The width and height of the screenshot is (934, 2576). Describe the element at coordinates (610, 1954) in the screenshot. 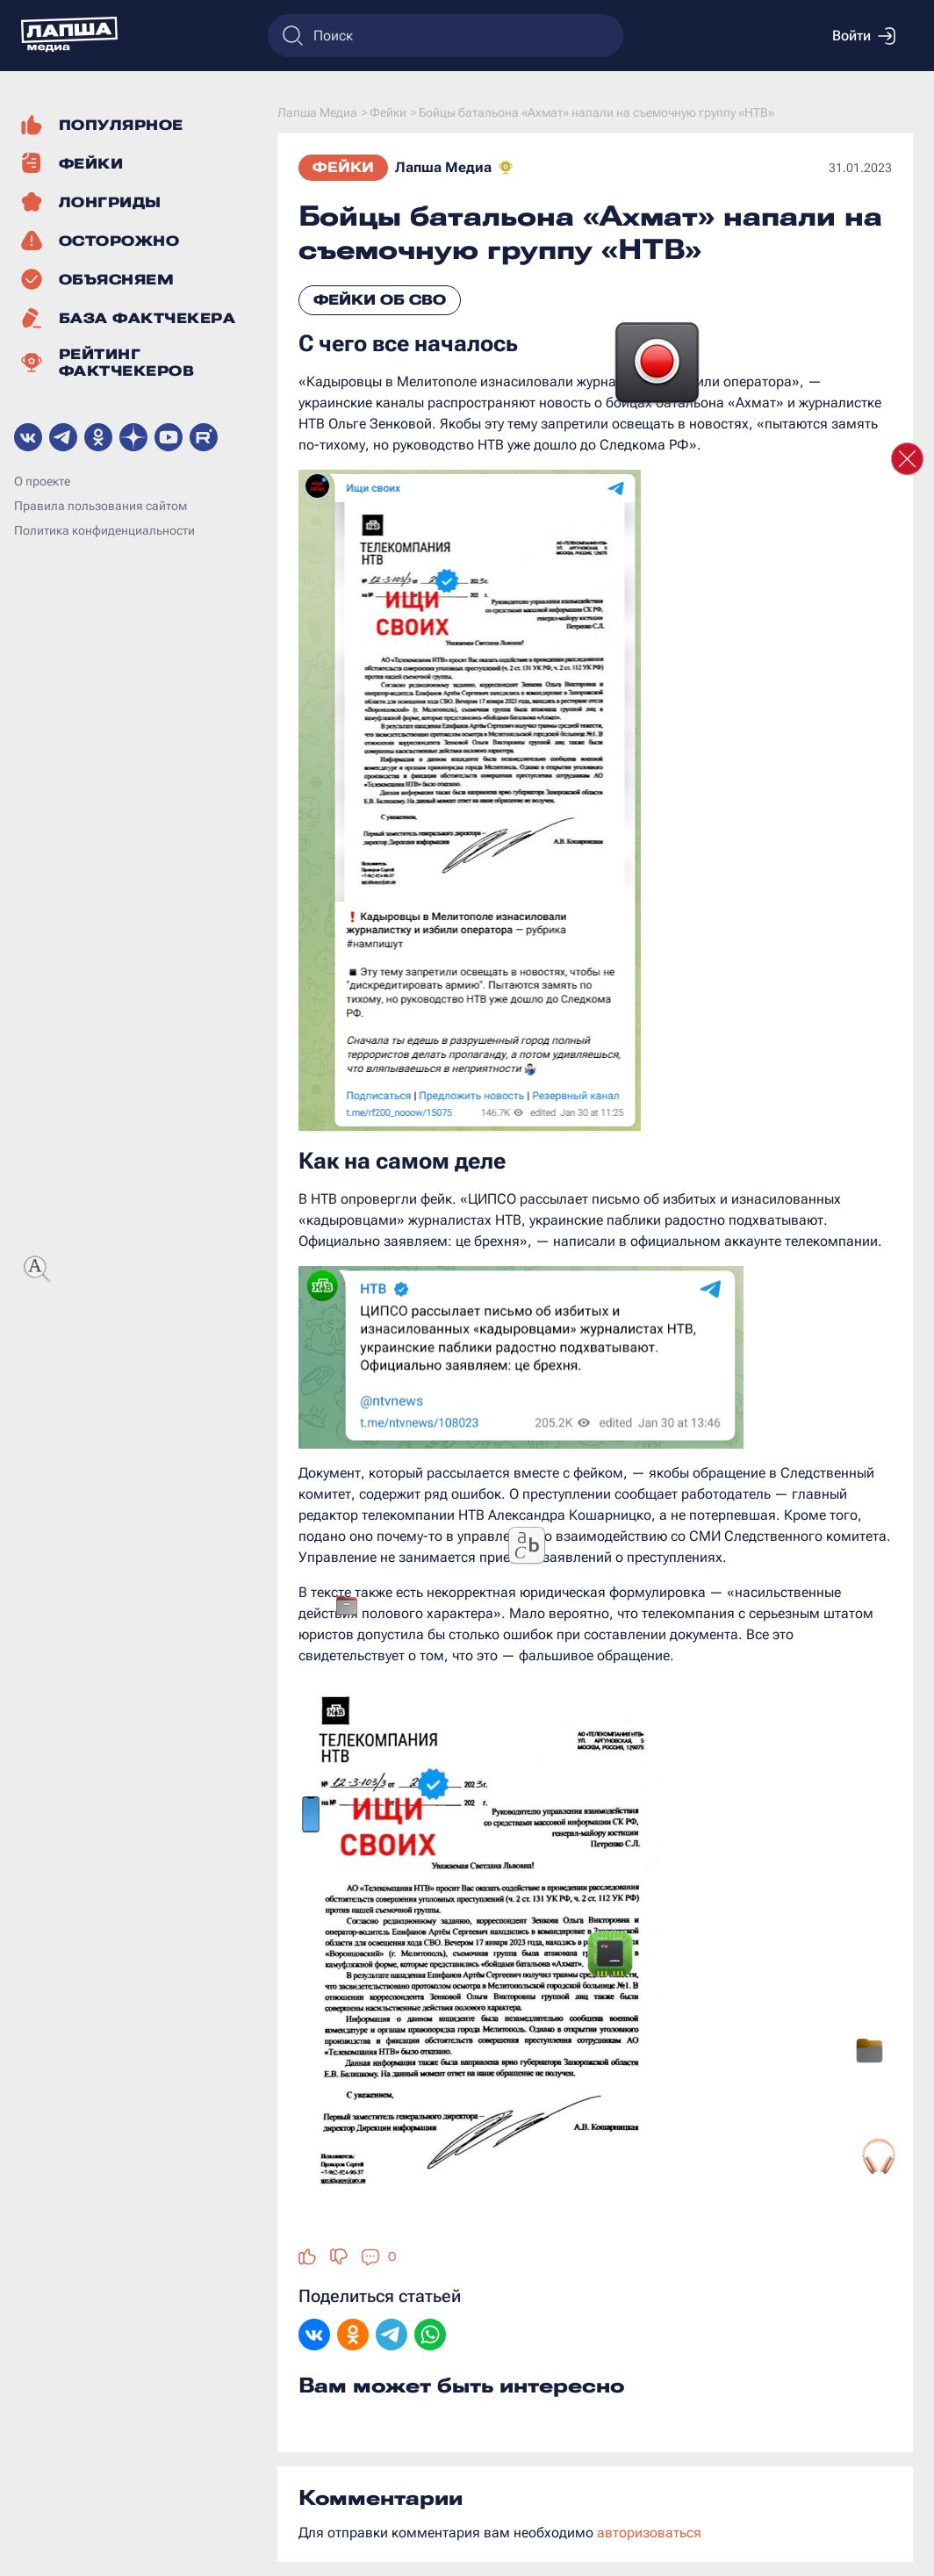

I see `view system memory usage` at that location.